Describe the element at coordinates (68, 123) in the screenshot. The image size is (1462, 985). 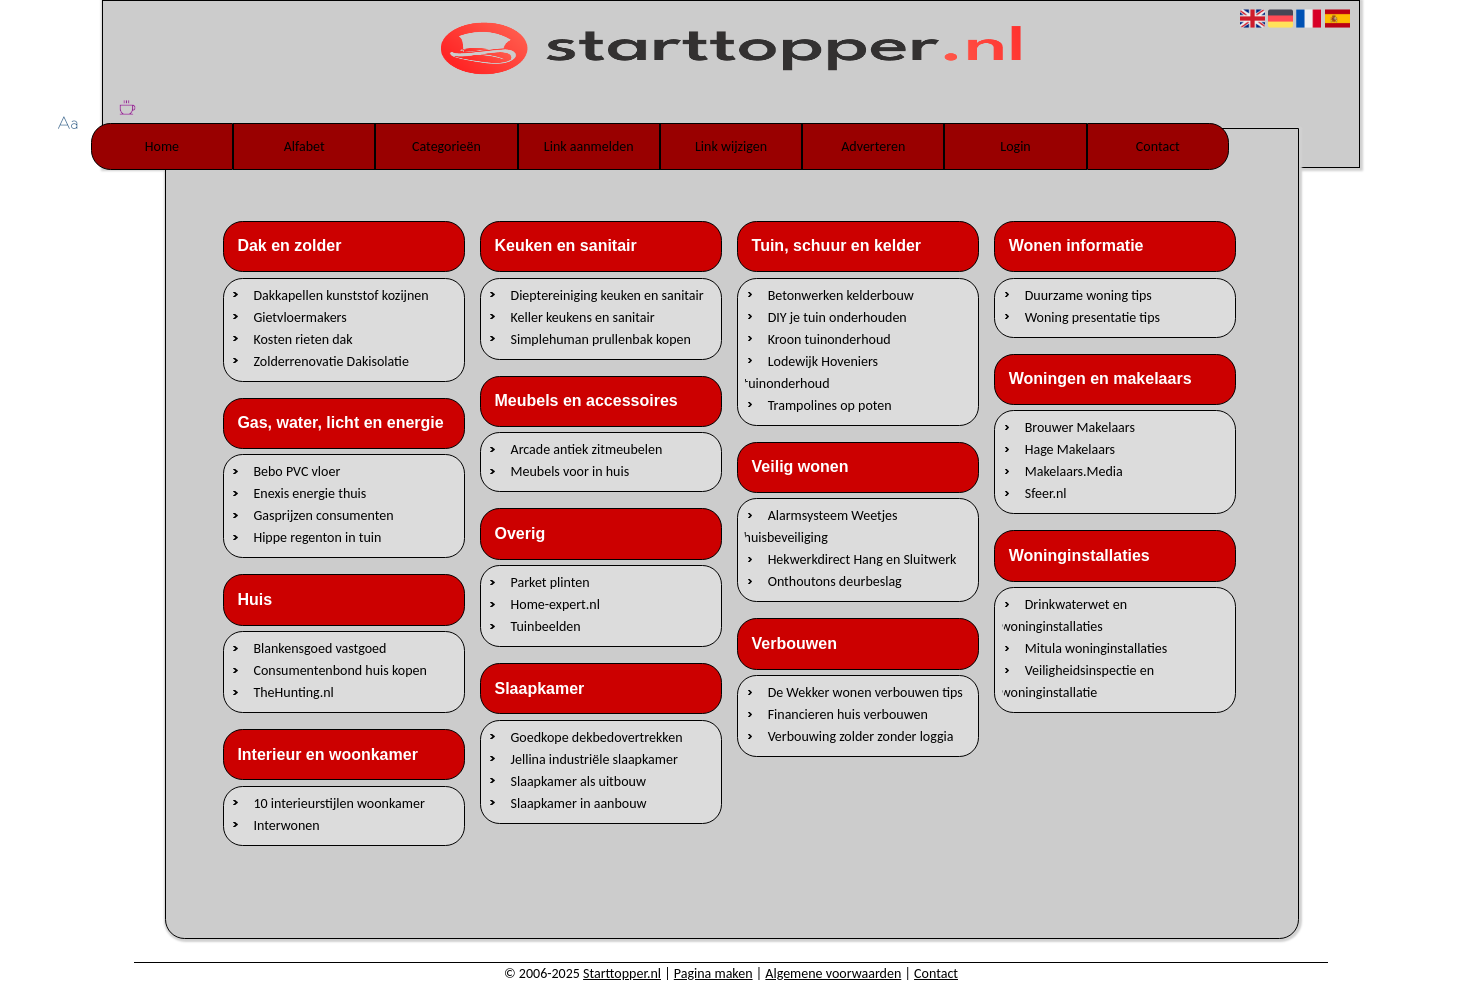
I see `adjust font or text size settings` at that location.